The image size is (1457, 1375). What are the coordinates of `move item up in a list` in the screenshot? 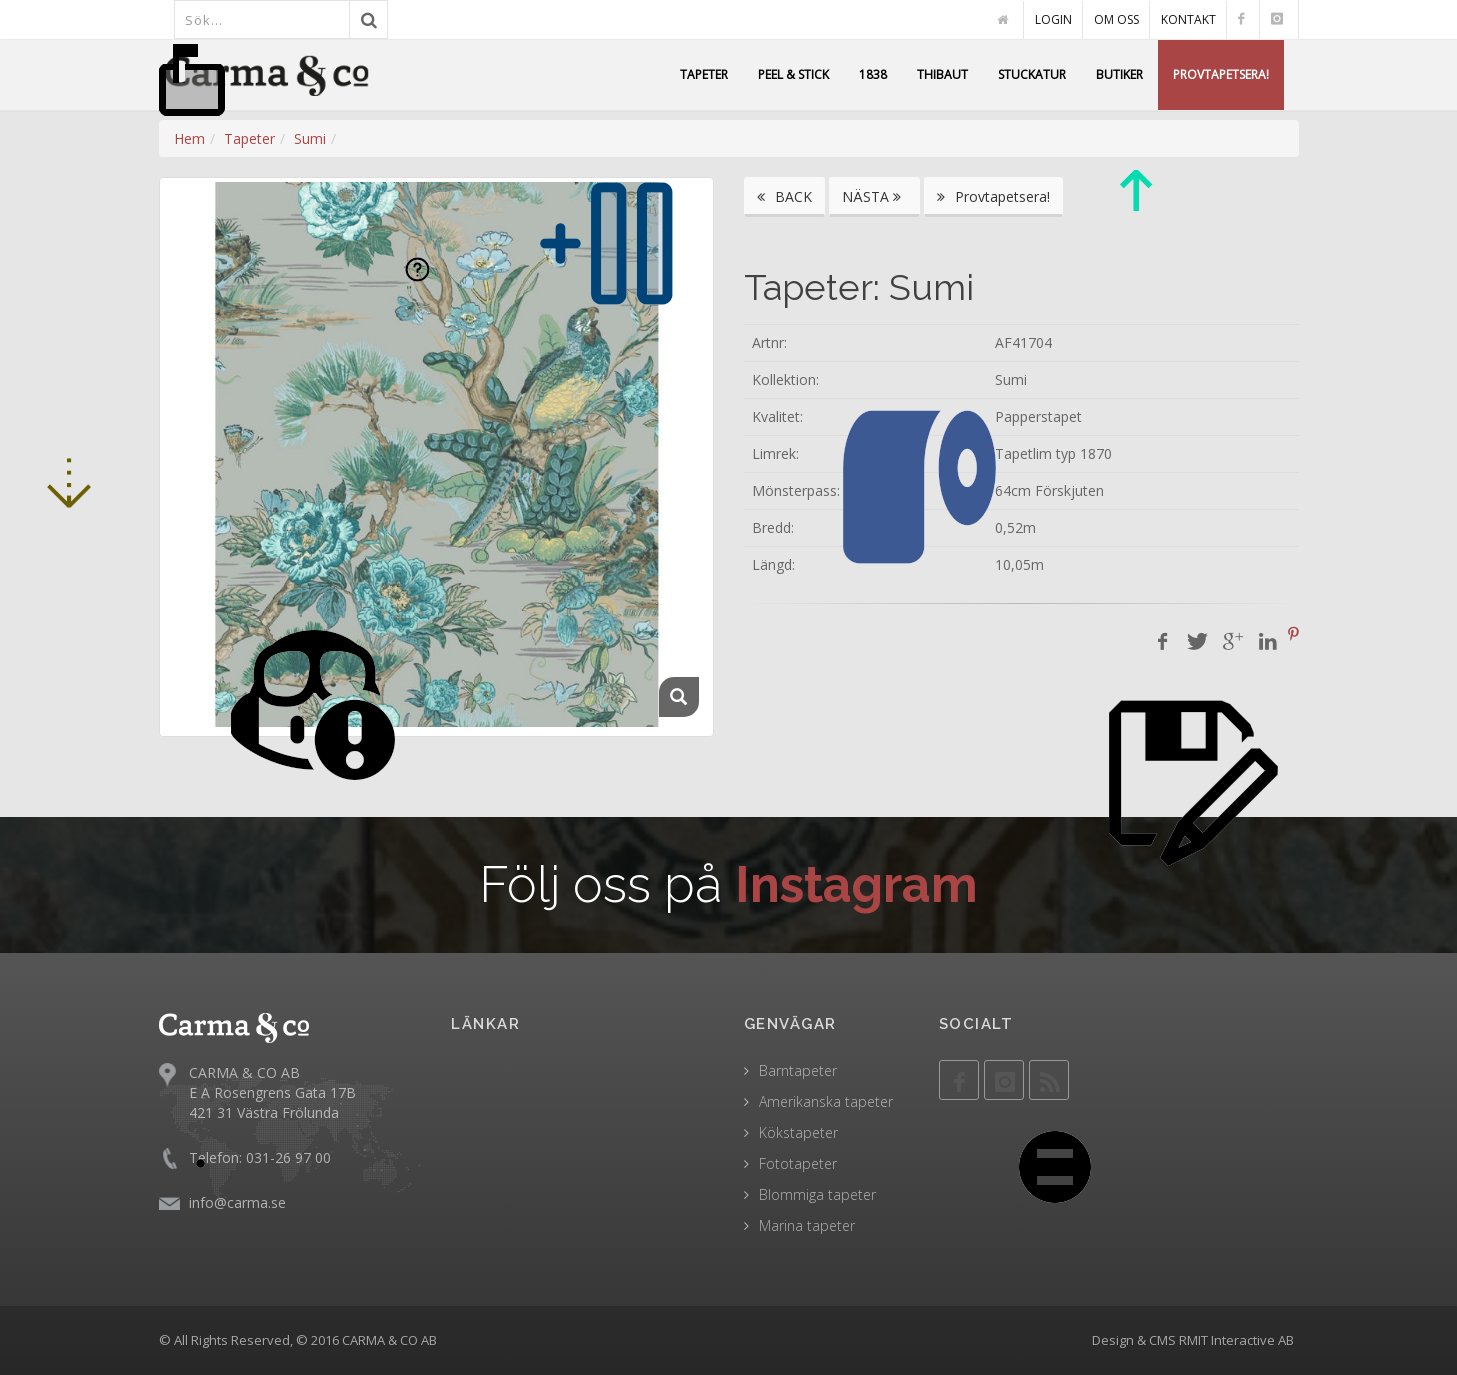 It's located at (1137, 193).